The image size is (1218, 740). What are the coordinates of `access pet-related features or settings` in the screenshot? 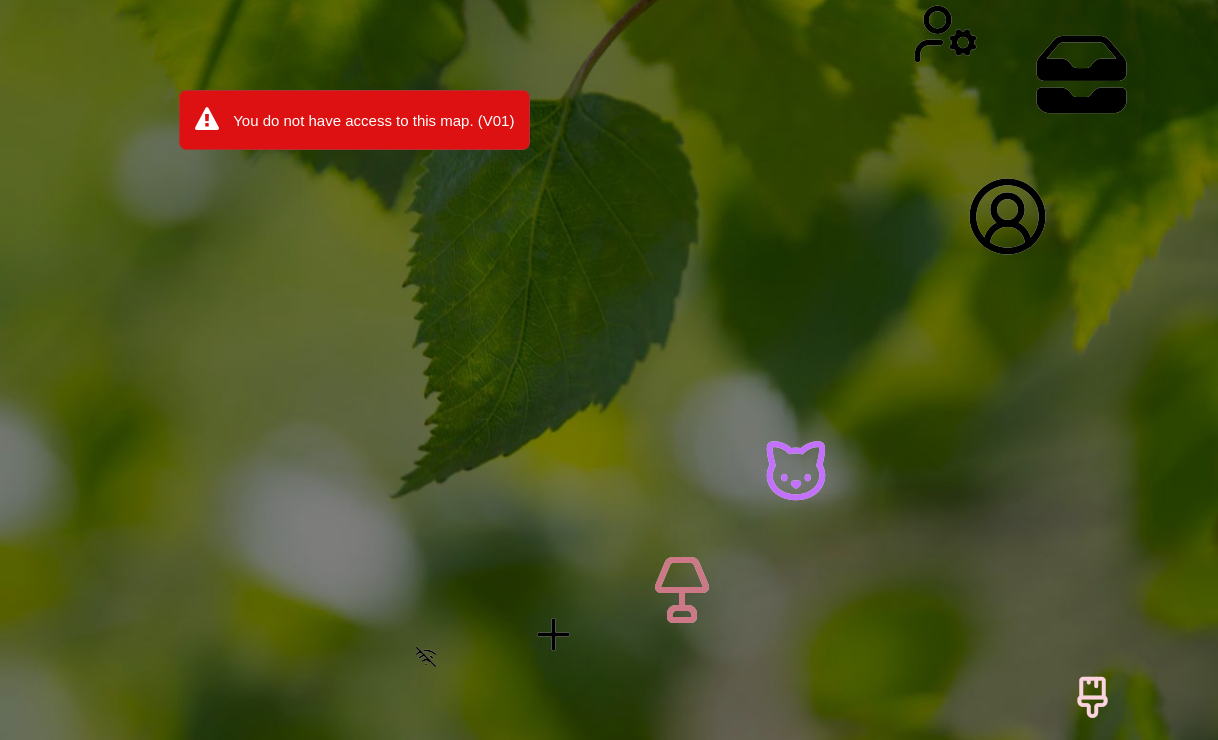 It's located at (796, 471).